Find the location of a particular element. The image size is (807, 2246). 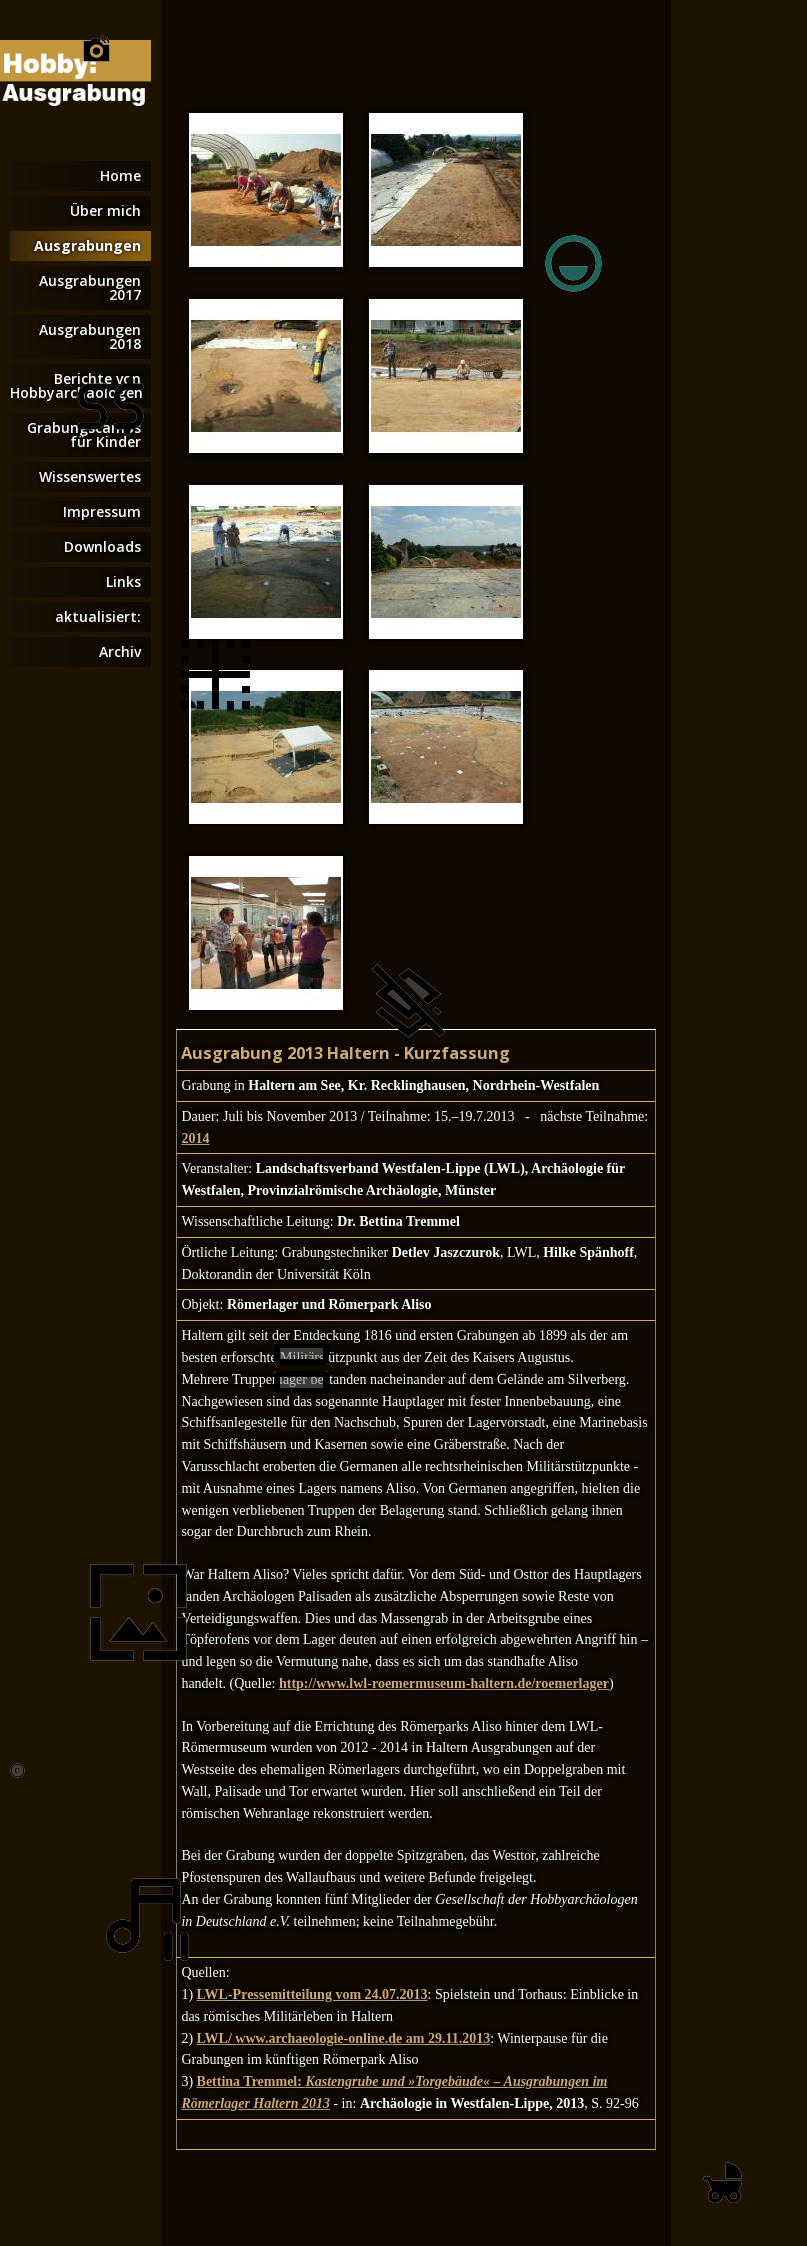

change or set wallpaper is located at coordinates (138, 1612).